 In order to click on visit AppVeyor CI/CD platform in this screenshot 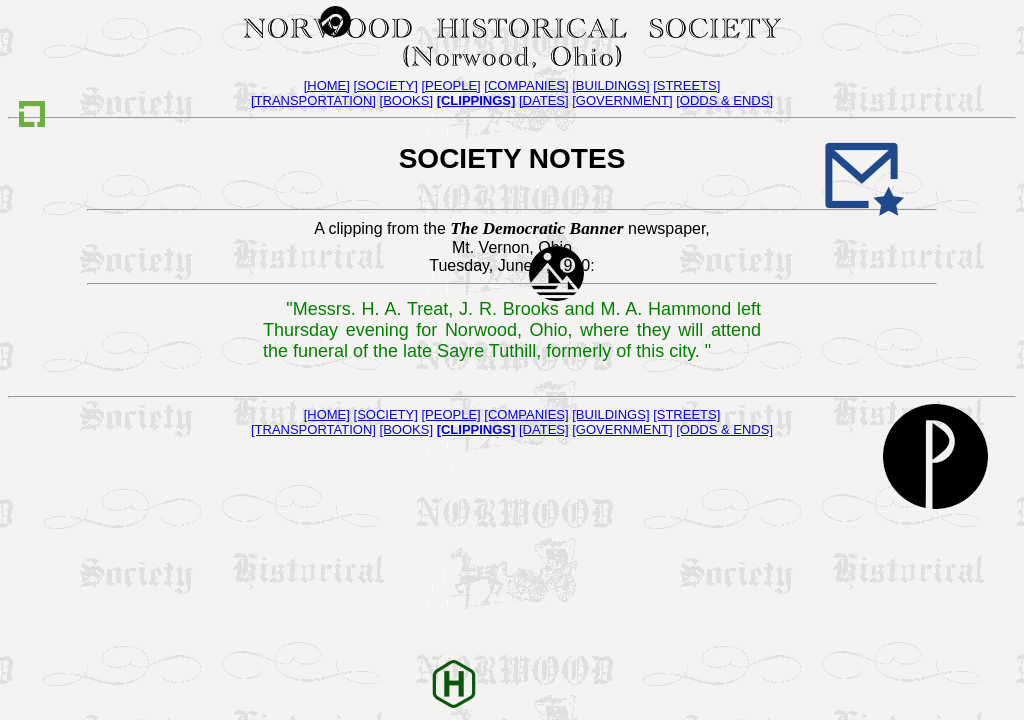, I will do `click(335, 21)`.